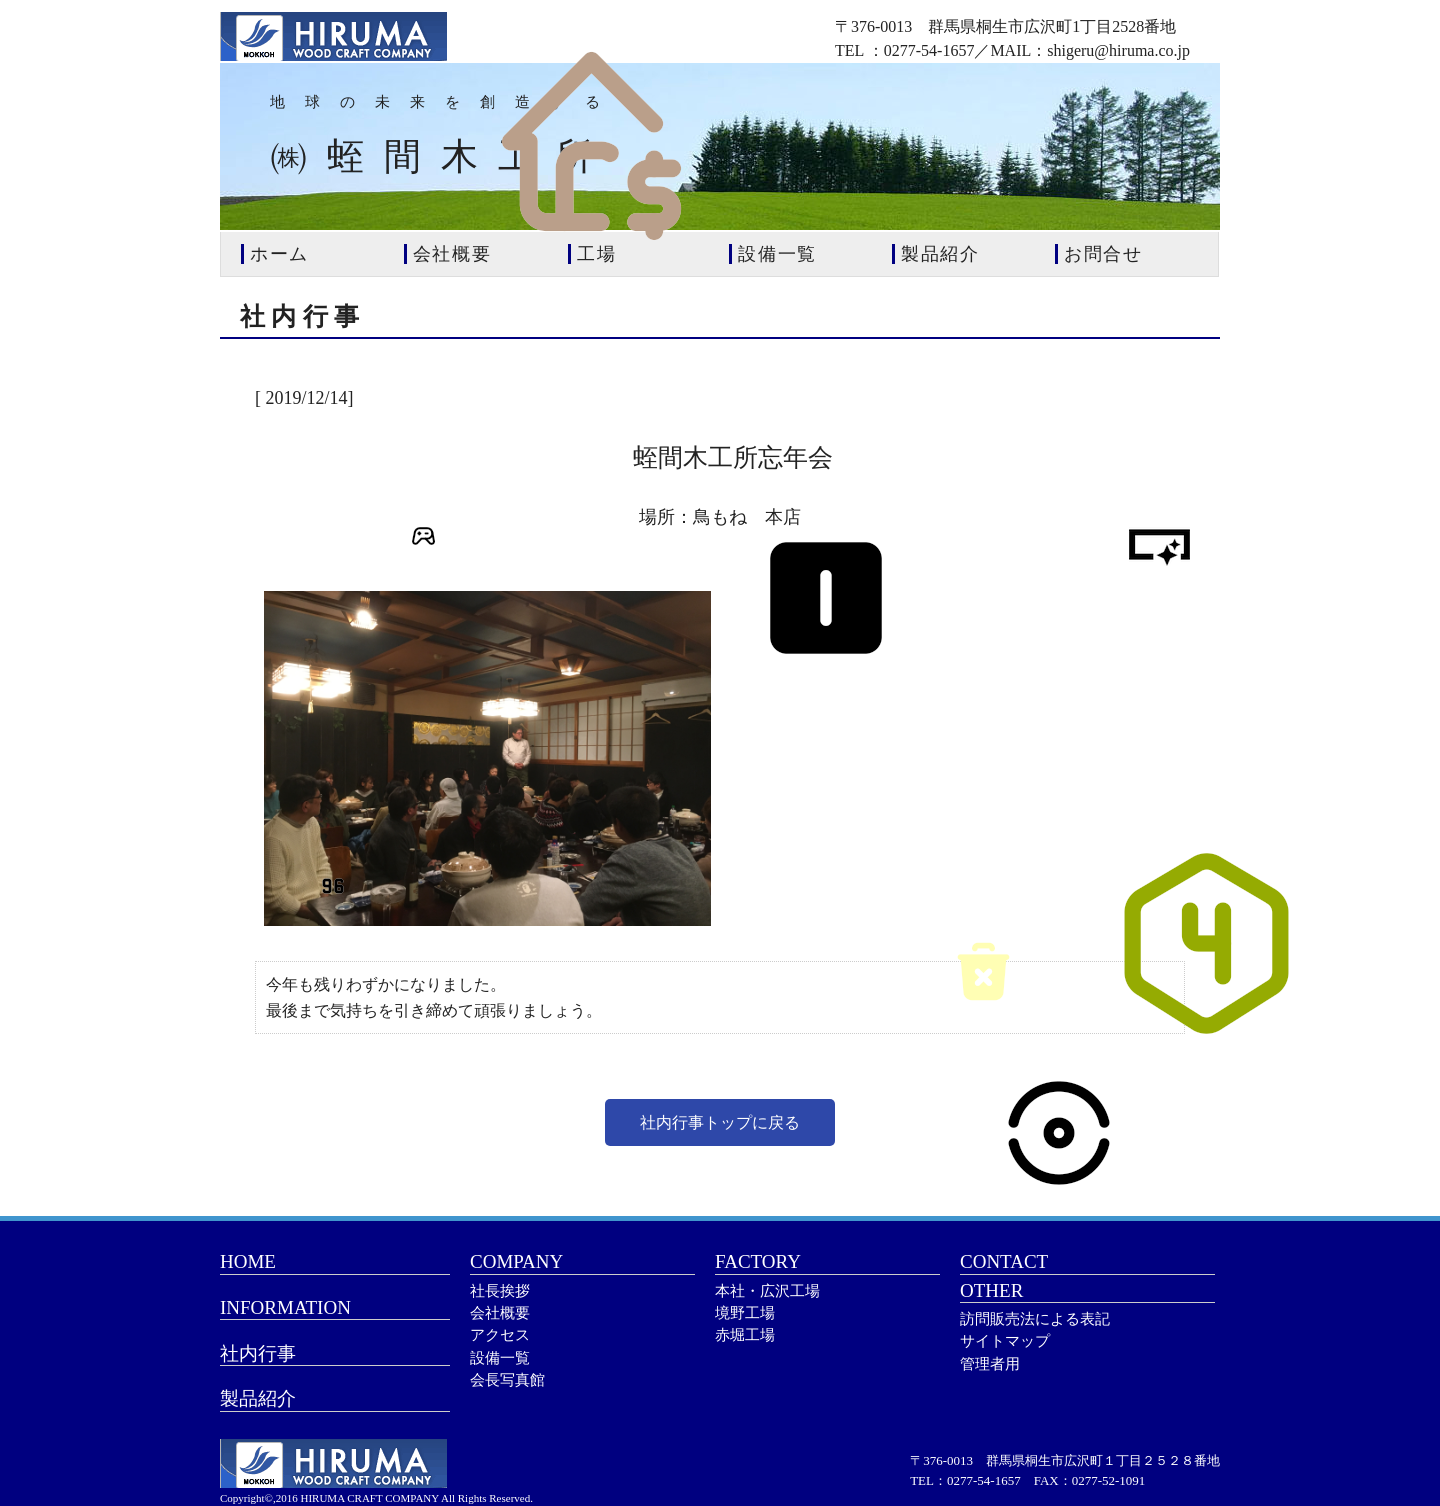  I want to click on add a smart action or AI-powered button, so click(1159, 544).